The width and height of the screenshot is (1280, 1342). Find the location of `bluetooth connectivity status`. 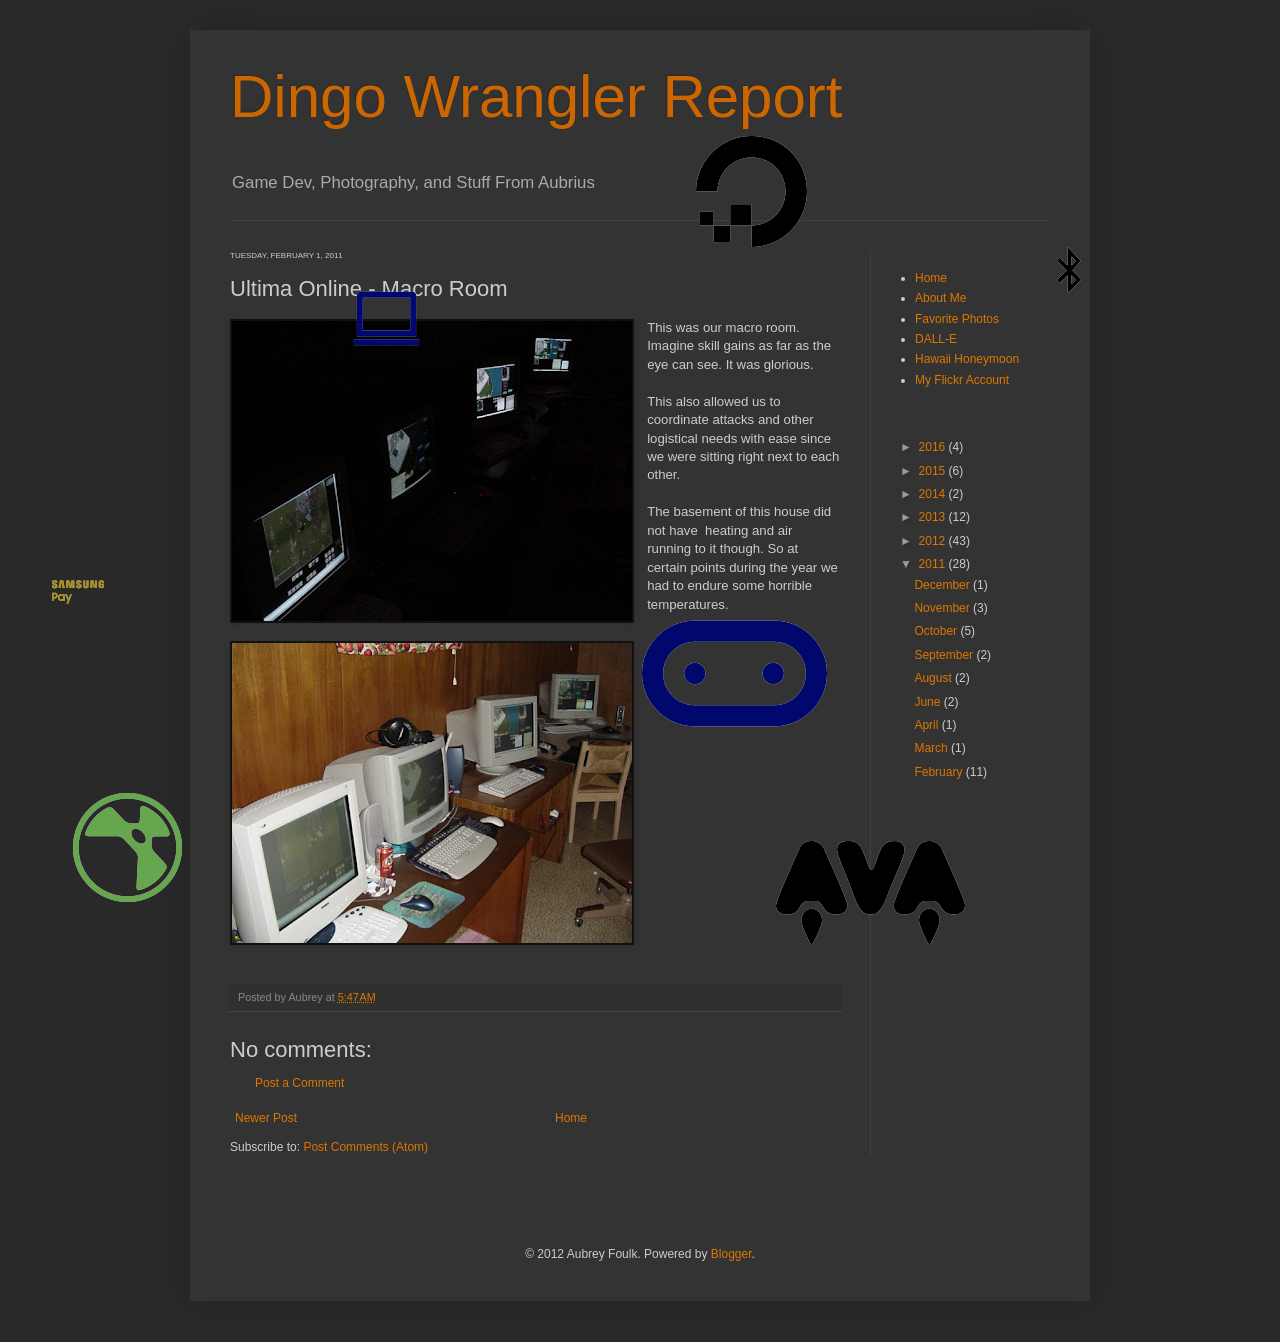

bluetooth connectivity status is located at coordinates (1069, 270).